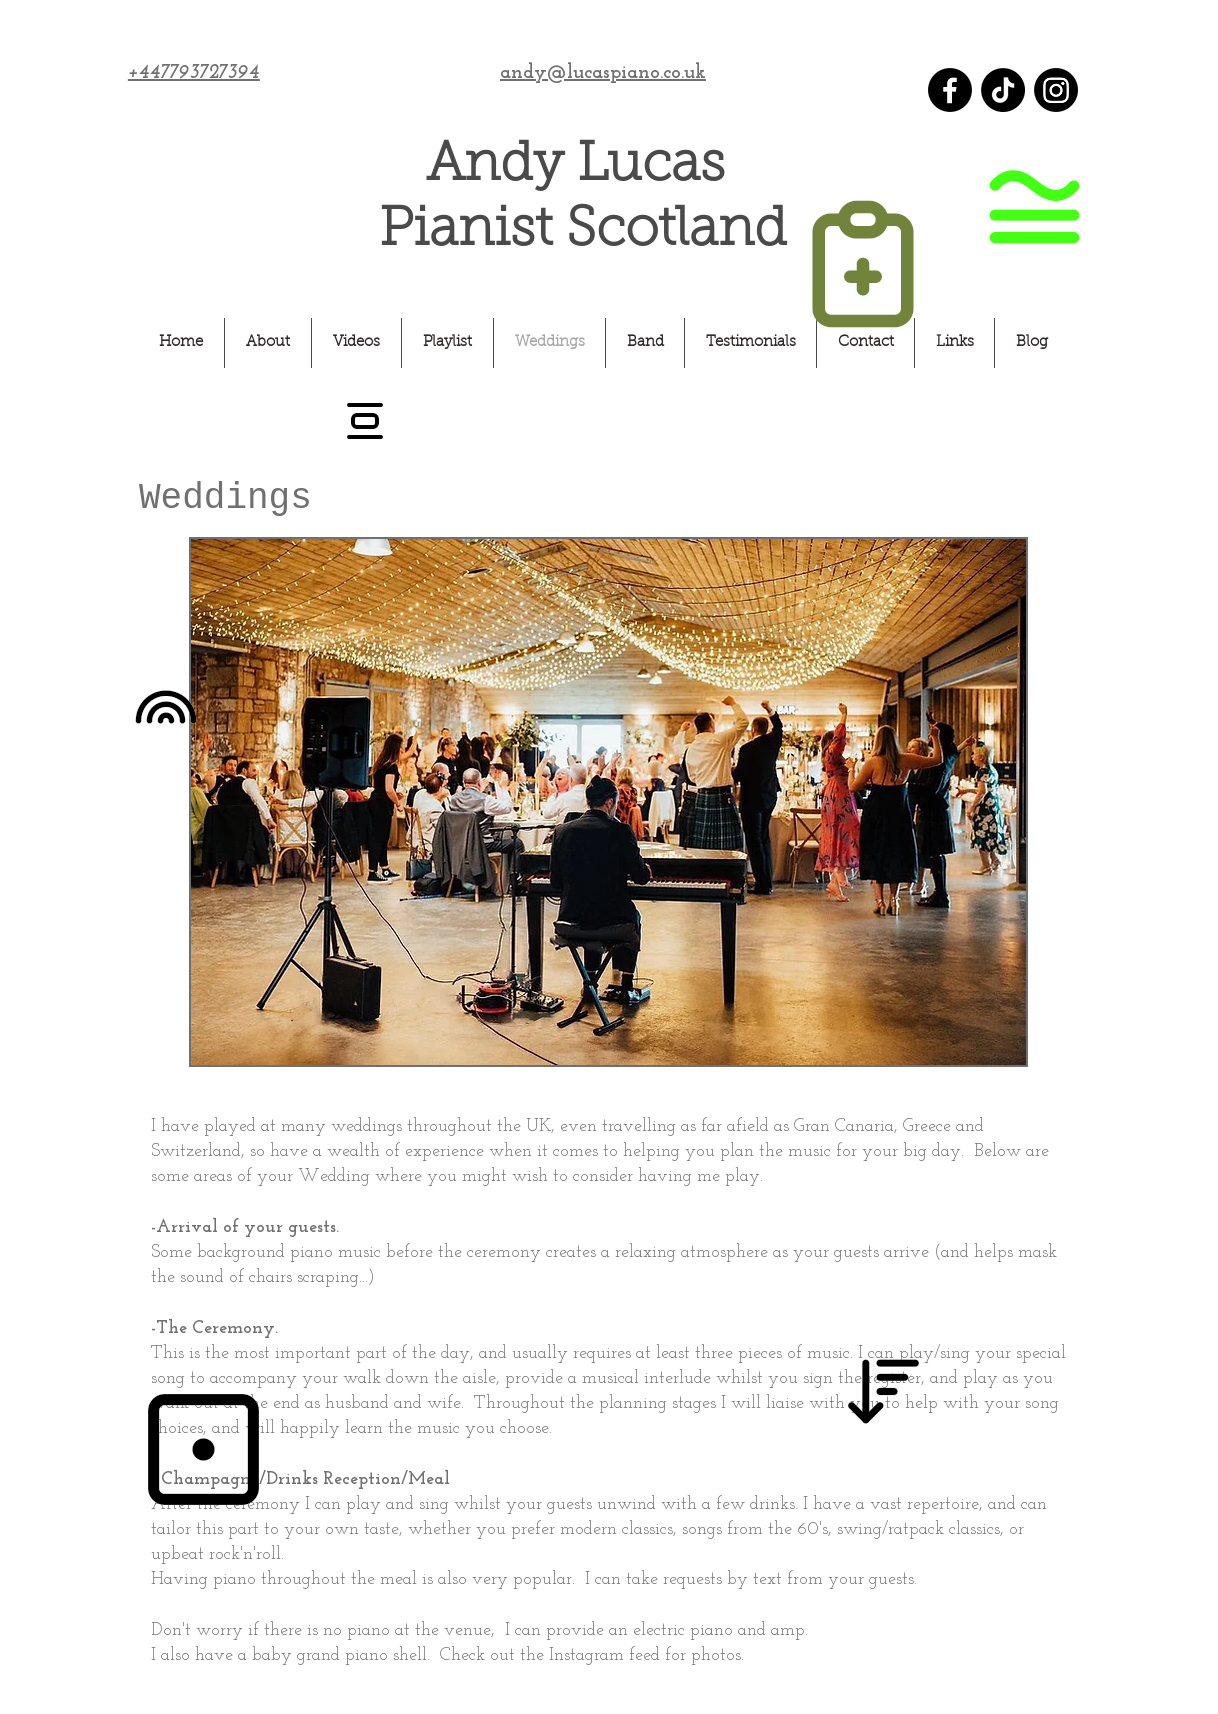  Describe the element at coordinates (1034, 209) in the screenshot. I see `indicates mathematical congruence or equivalence` at that location.